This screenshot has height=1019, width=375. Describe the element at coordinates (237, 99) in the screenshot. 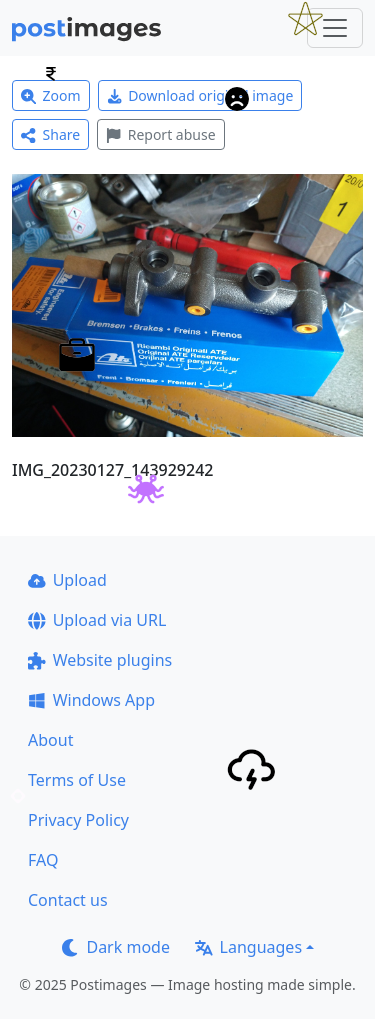

I see `submit negative feedback or rating` at that location.